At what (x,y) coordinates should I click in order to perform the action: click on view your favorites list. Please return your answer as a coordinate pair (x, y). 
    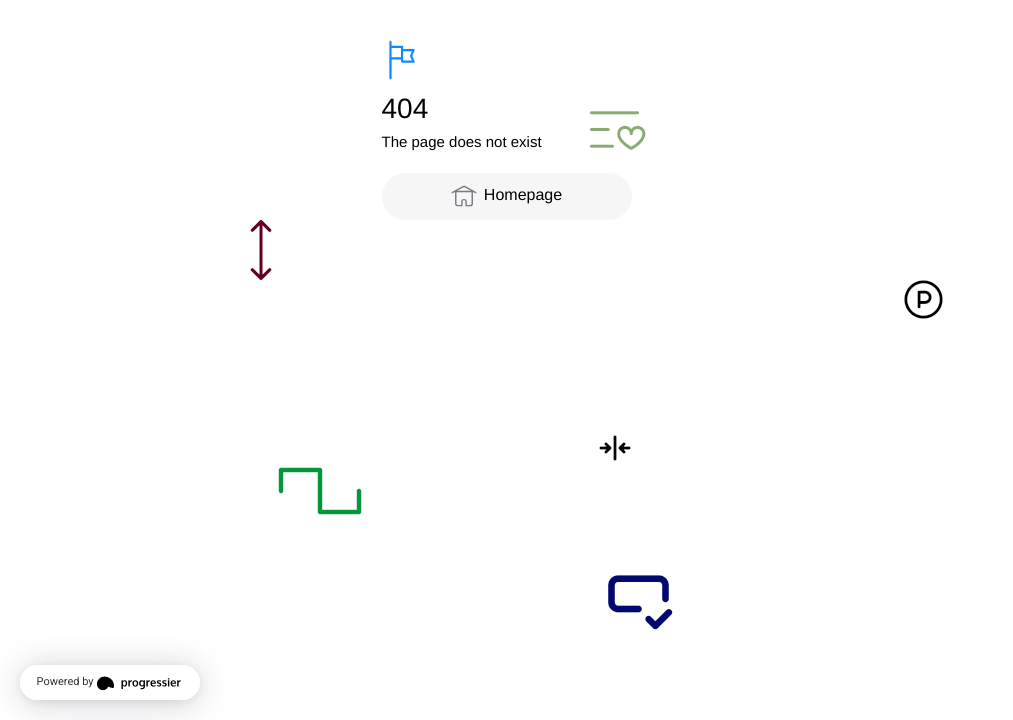
    Looking at the image, I should click on (614, 129).